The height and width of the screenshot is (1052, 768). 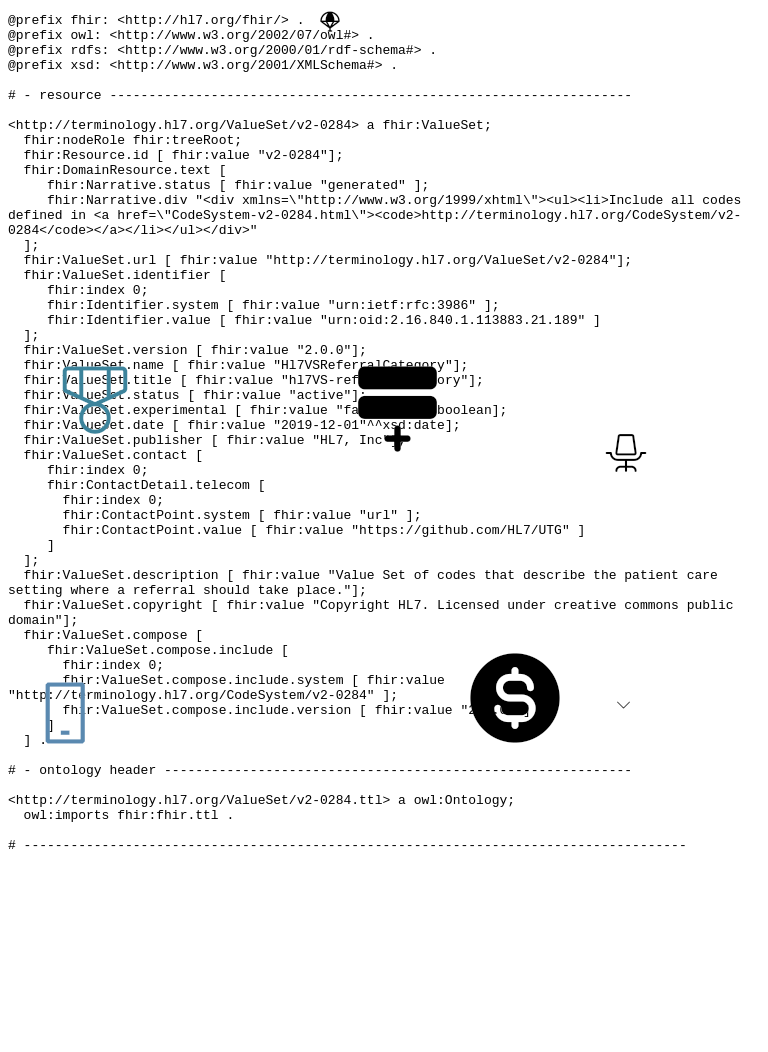 I want to click on view your account balance, so click(x=515, y=698).